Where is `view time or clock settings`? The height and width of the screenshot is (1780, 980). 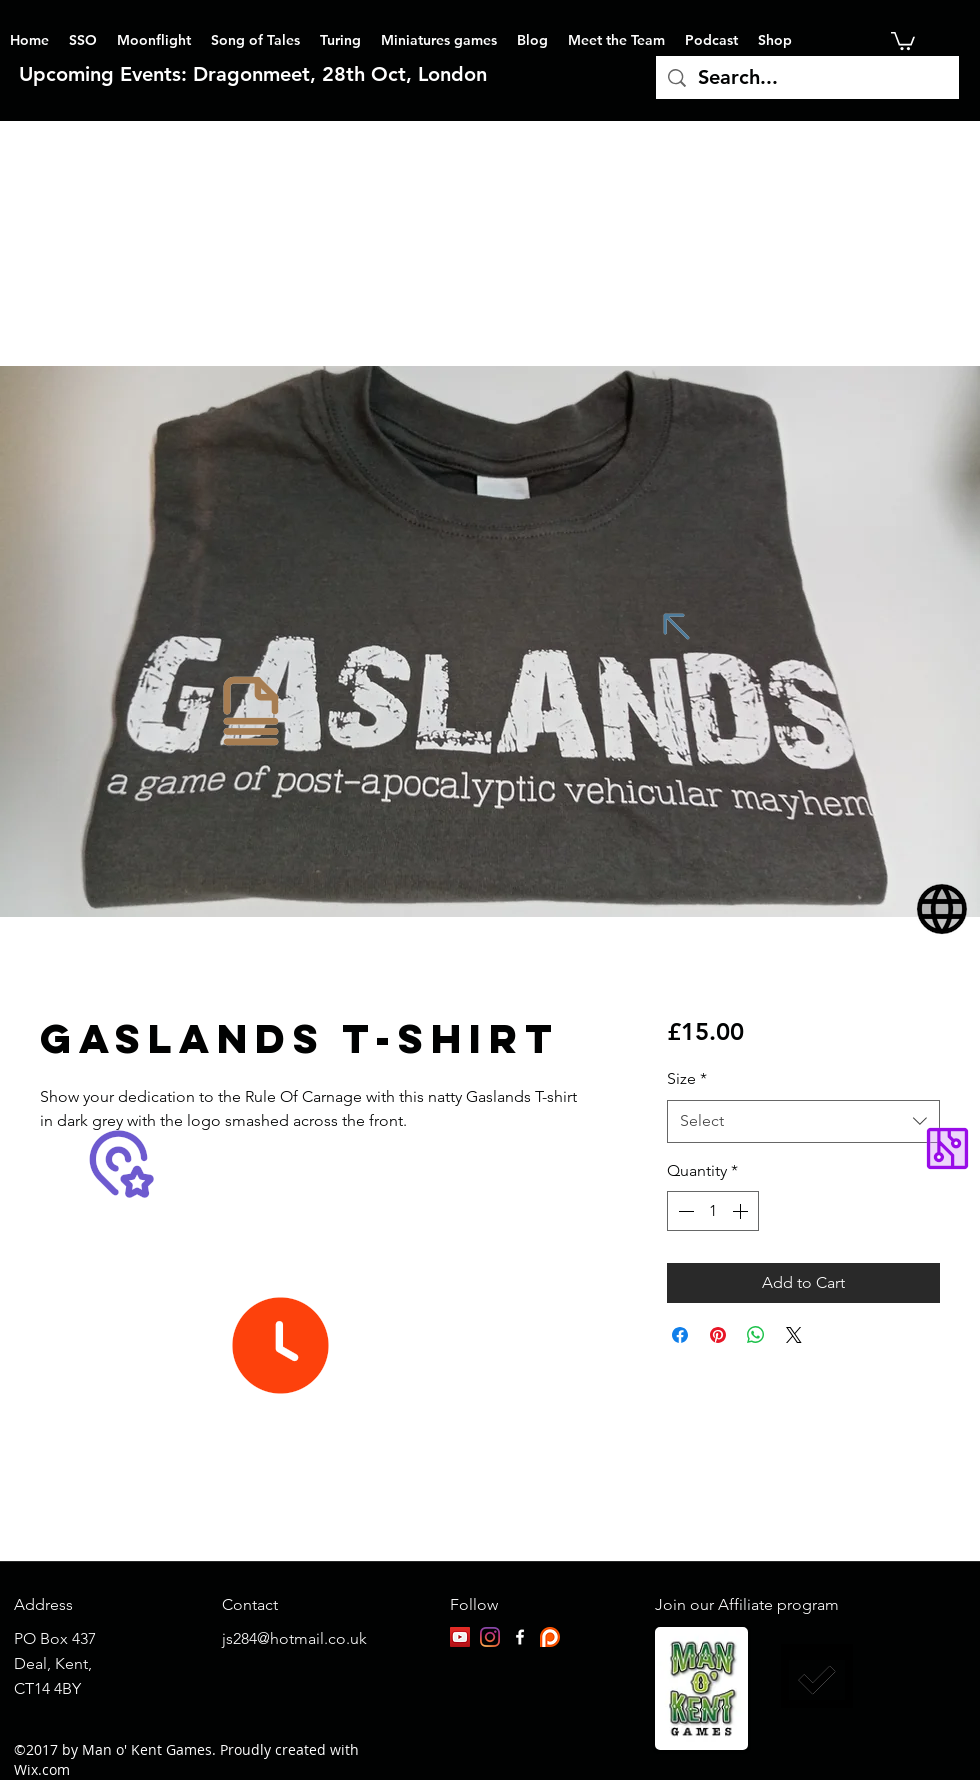
view time or clock settings is located at coordinates (280, 1345).